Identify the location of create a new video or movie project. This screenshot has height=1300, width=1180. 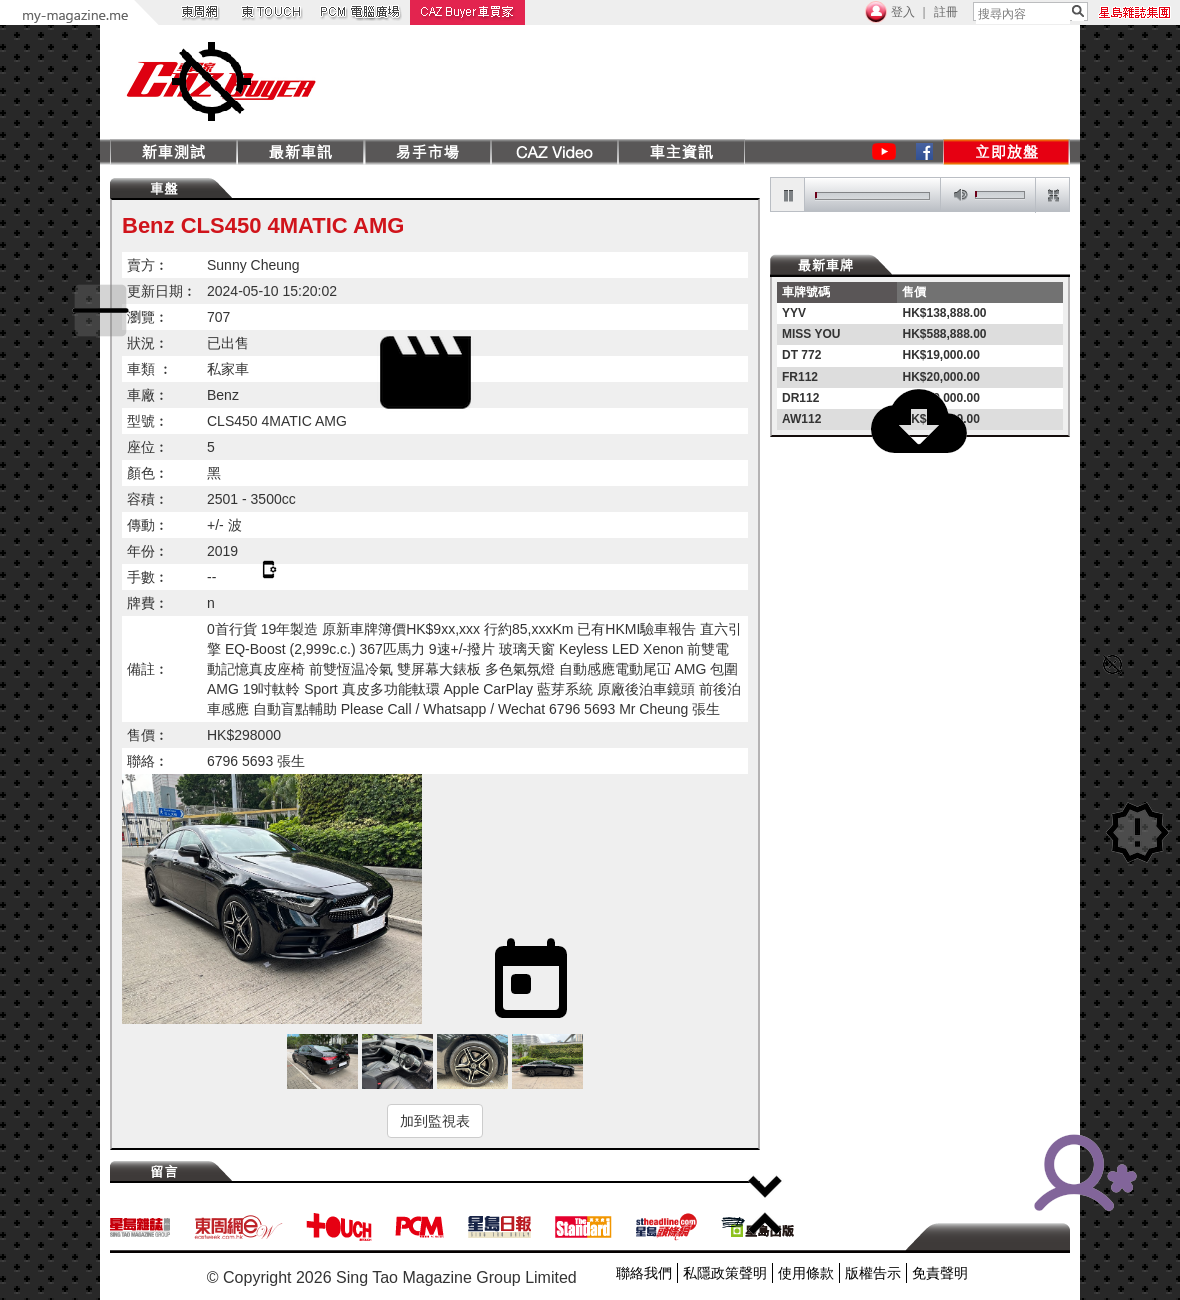
(425, 372).